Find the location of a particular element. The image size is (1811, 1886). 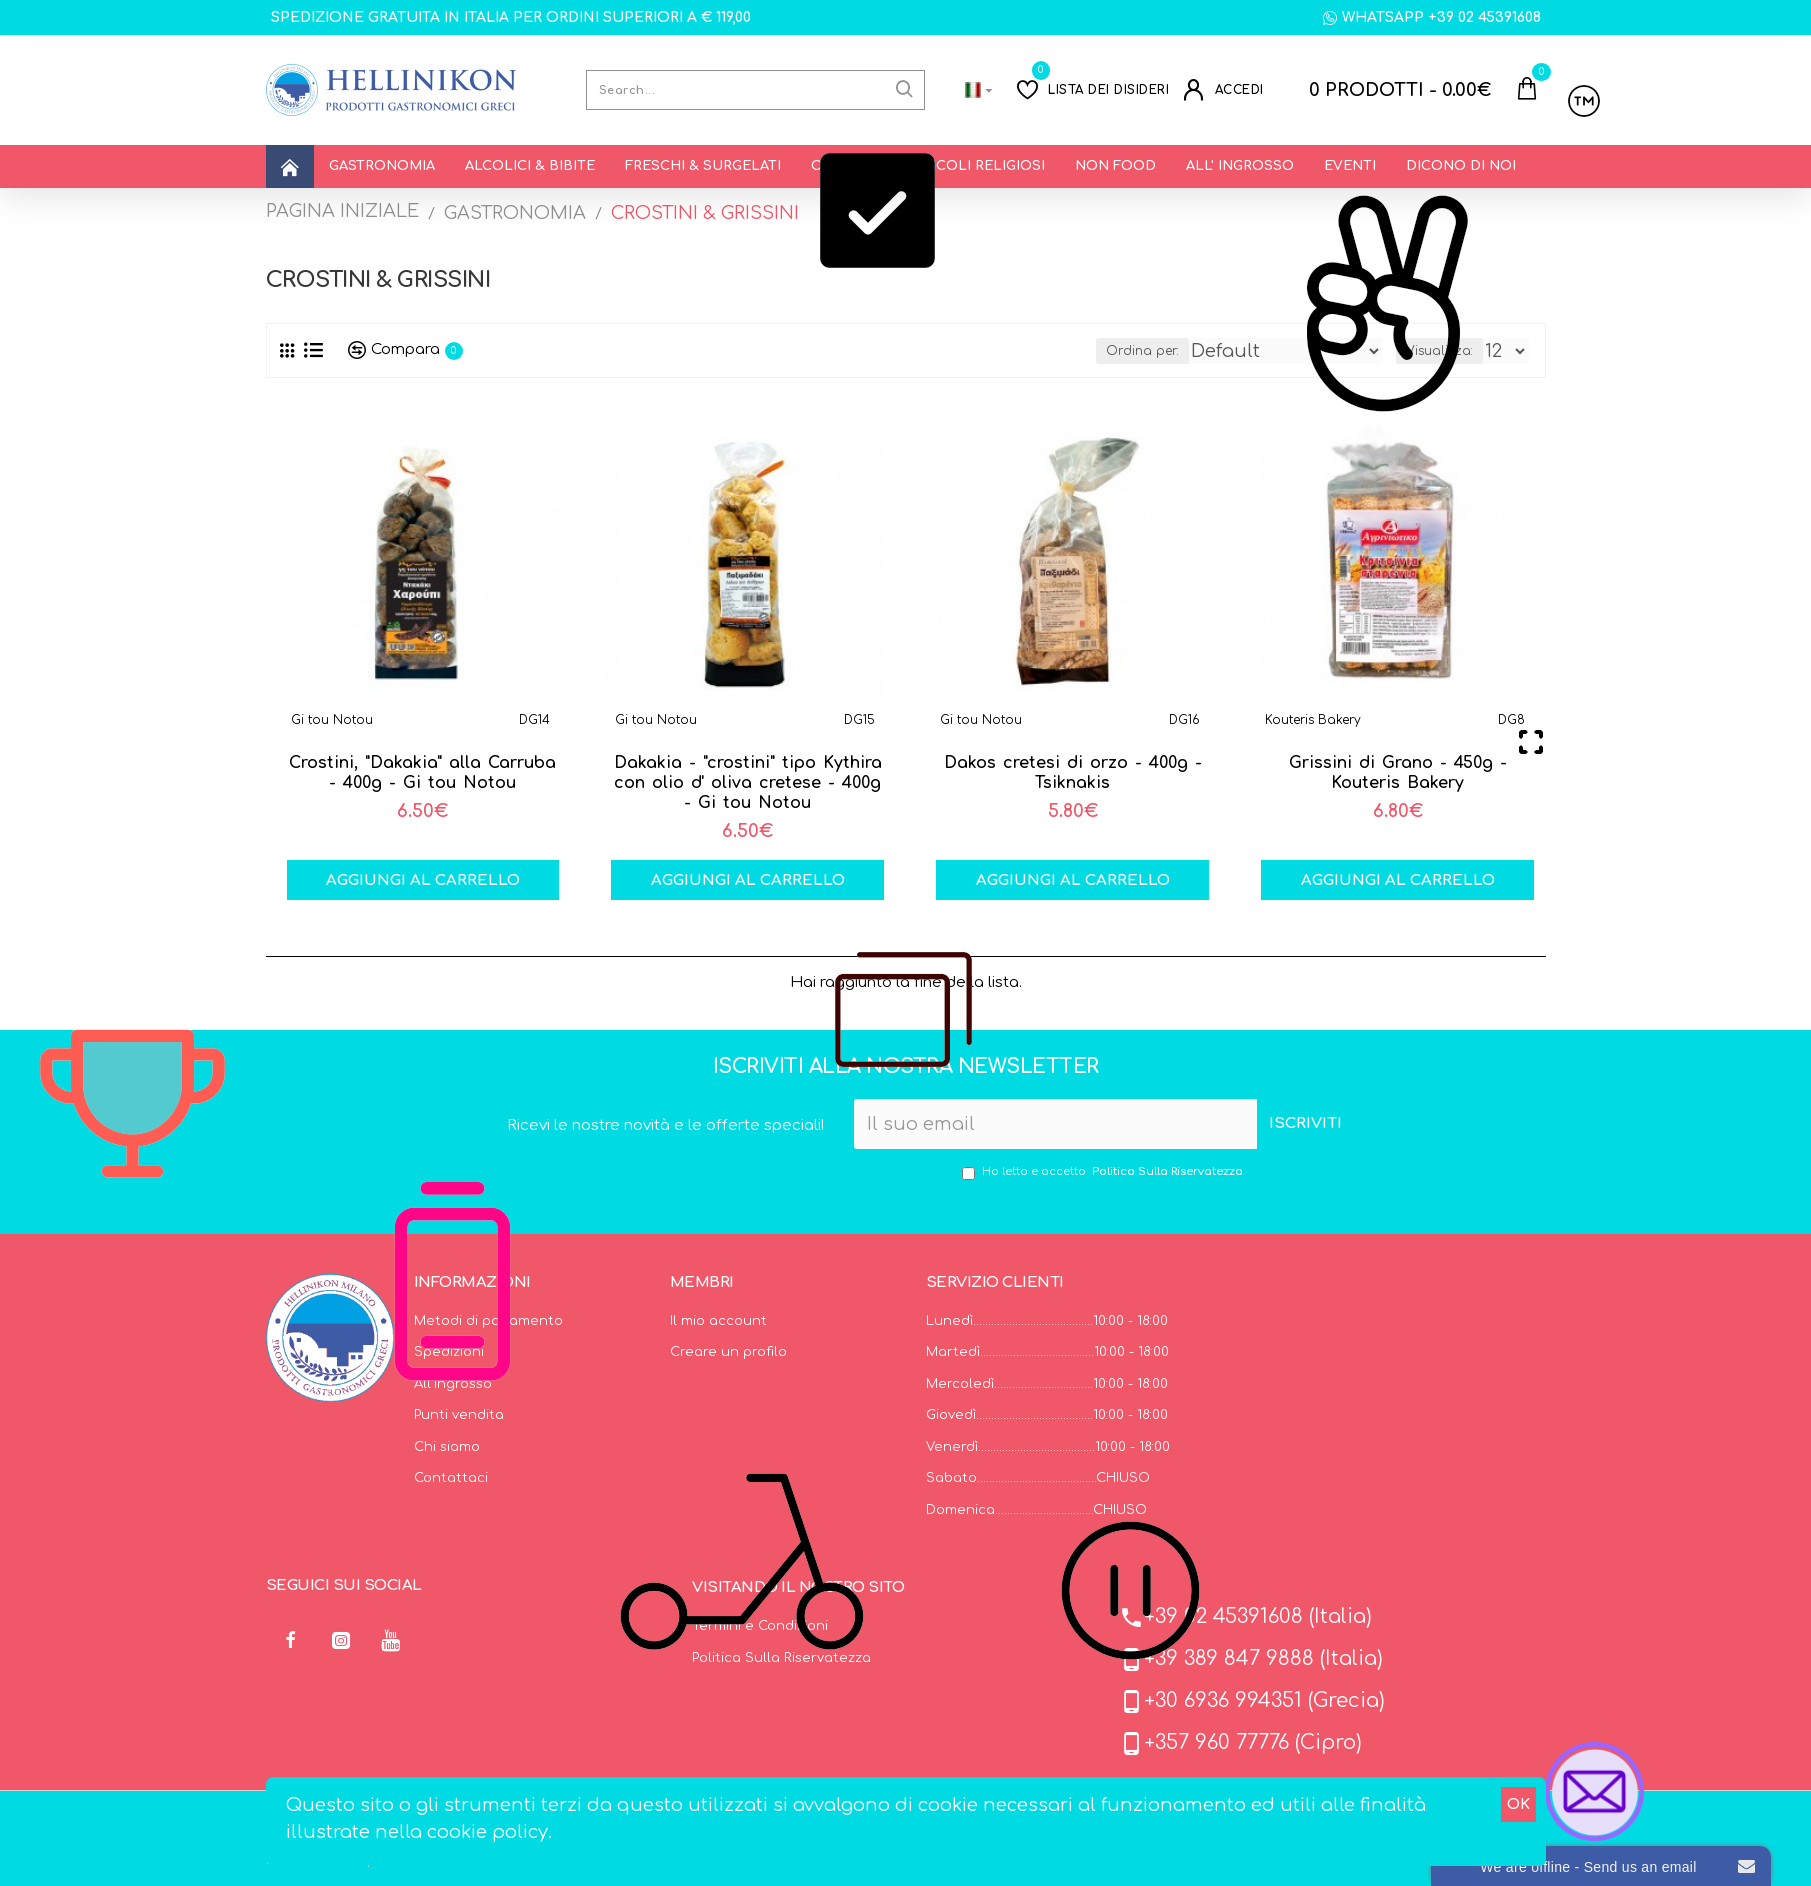

indicates low battery level is located at coordinates (452, 1284).